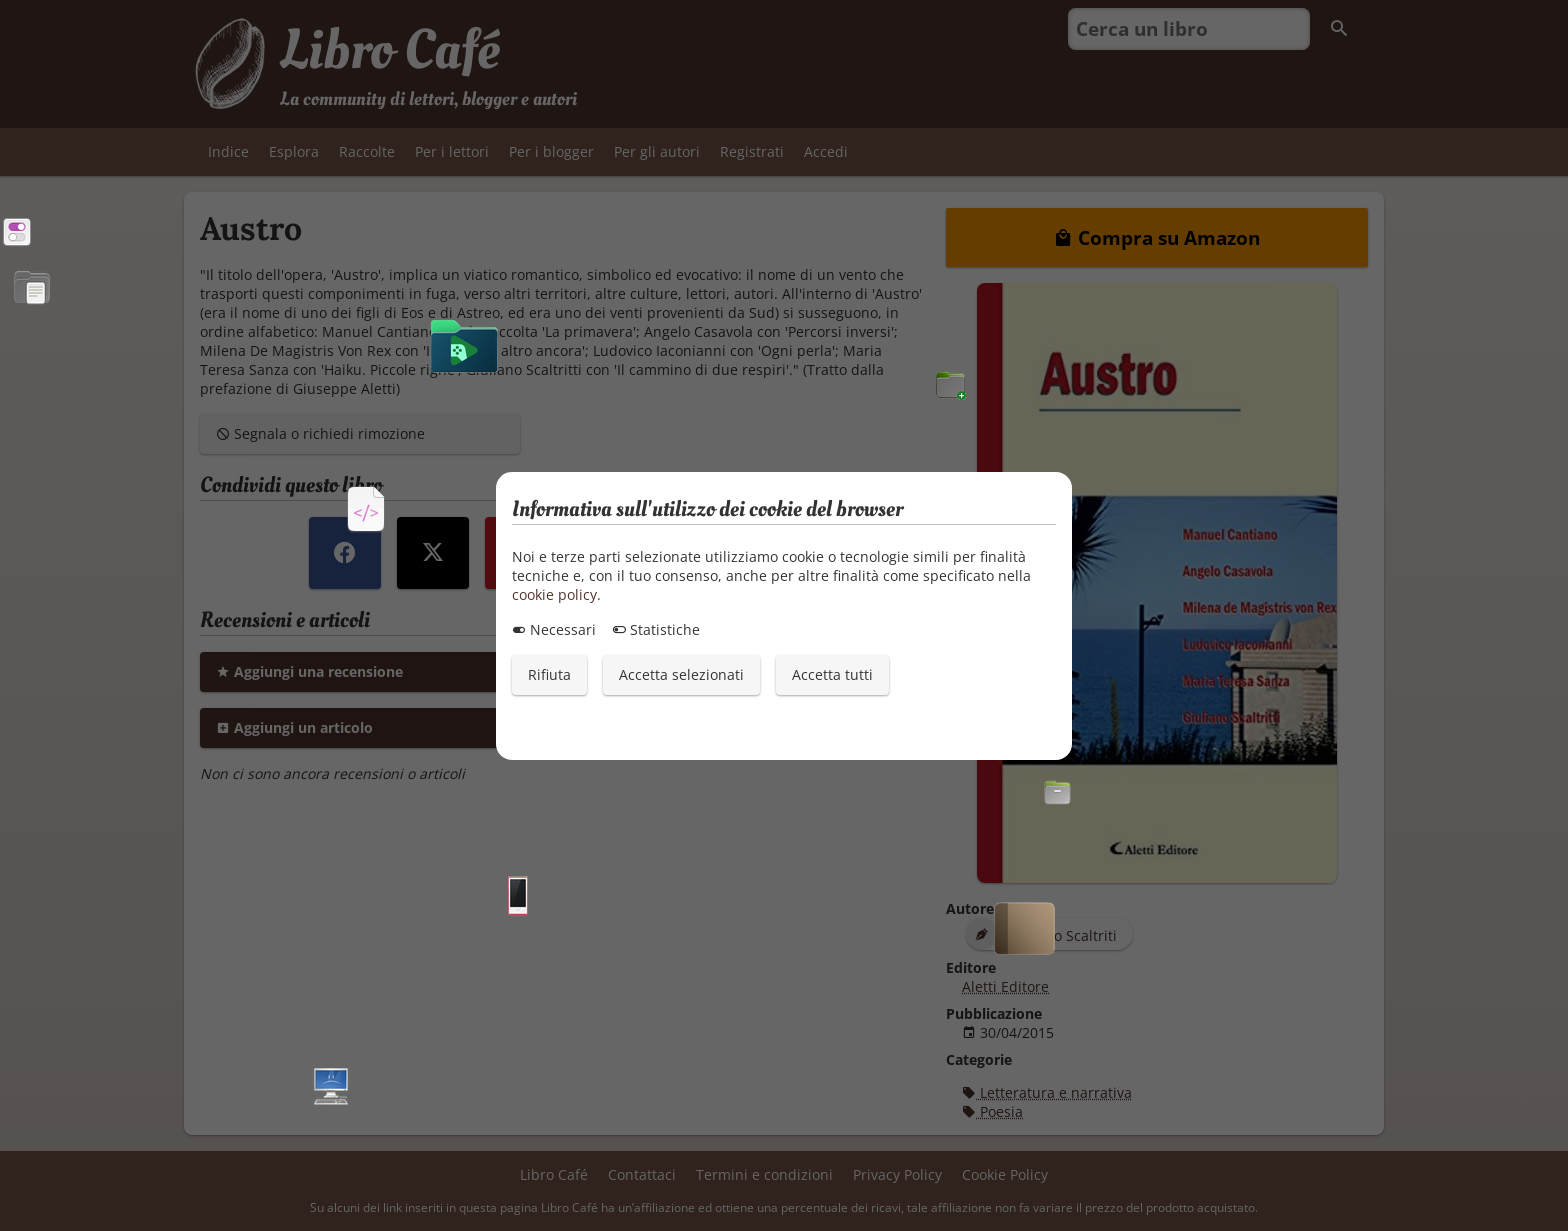 The width and height of the screenshot is (1568, 1231). I want to click on iPod nano device in pink, so click(518, 896).